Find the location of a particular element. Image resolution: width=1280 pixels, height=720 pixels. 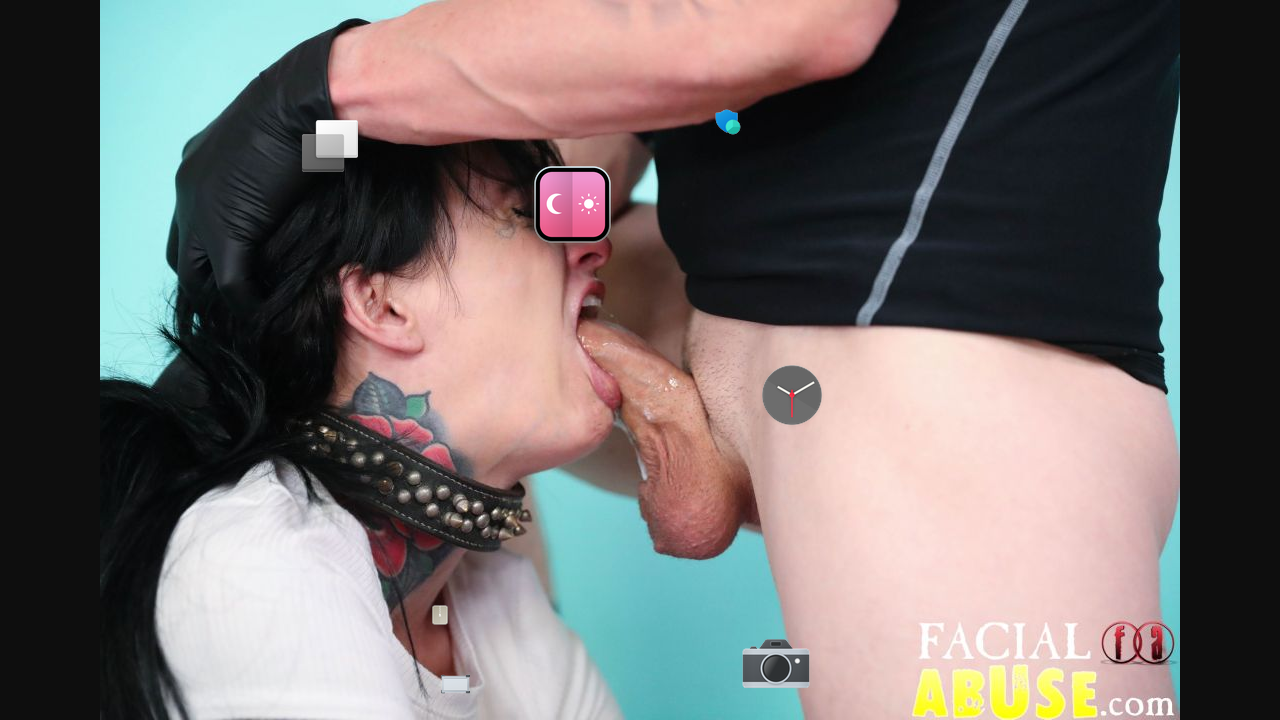

open dynamic wallpaper editor app is located at coordinates (572, 204).